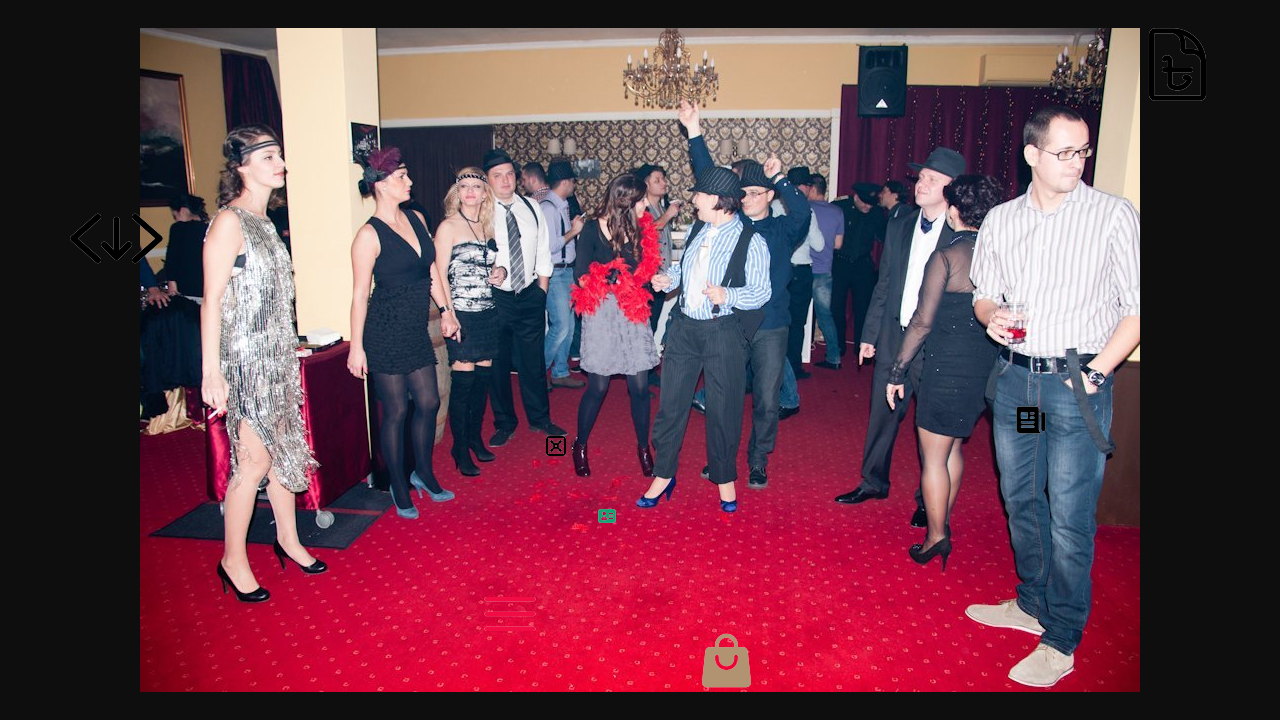  I want to click on view bangladeshi taka financial document, so click(1177, 64).